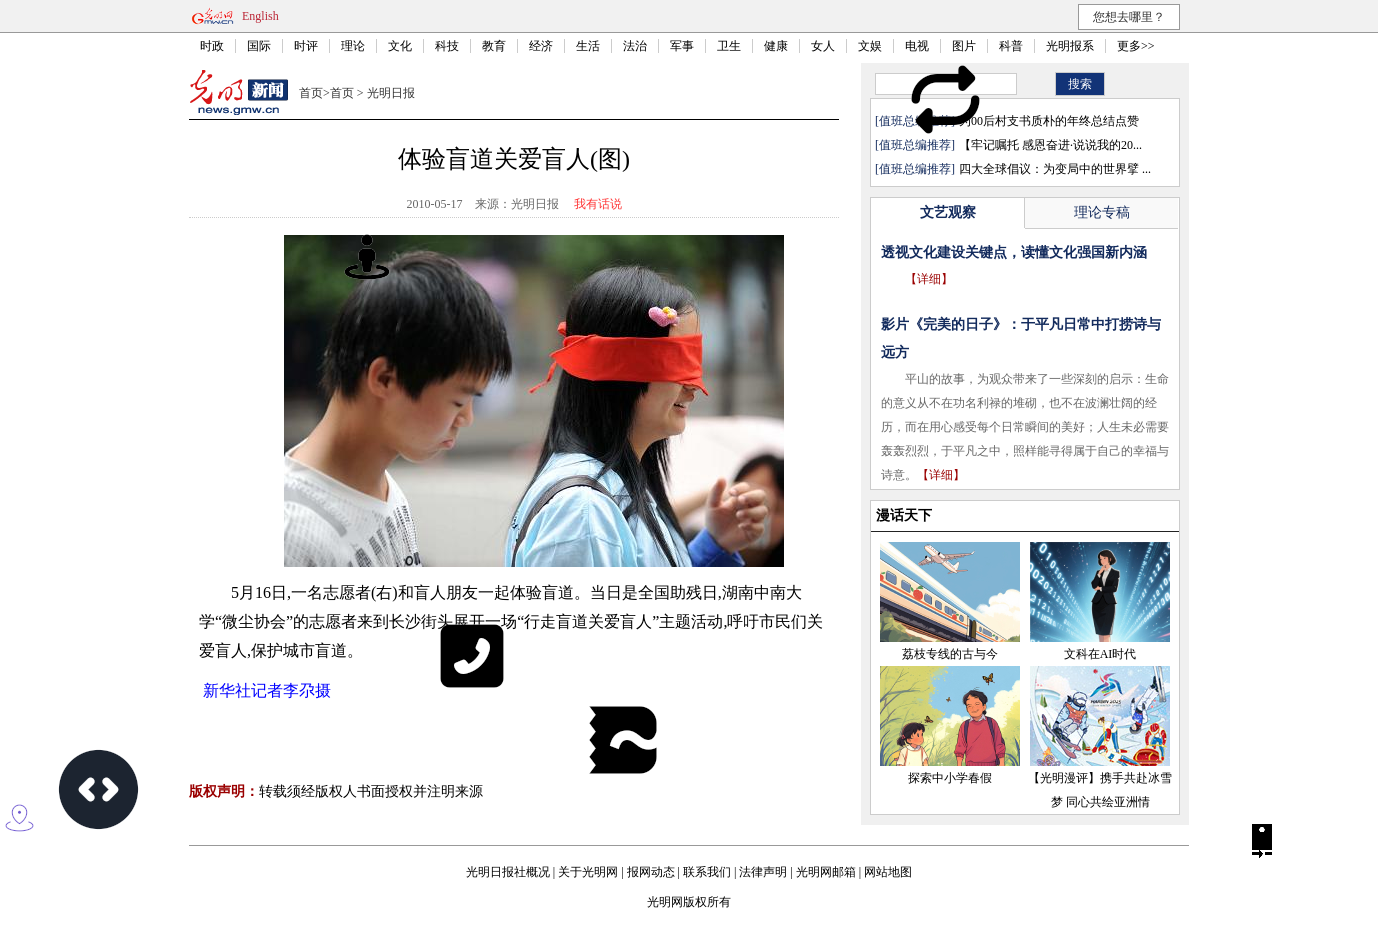 This screenshot has height=945, width=1378. I want to click on tap to make a phone call, so click(472, 656).